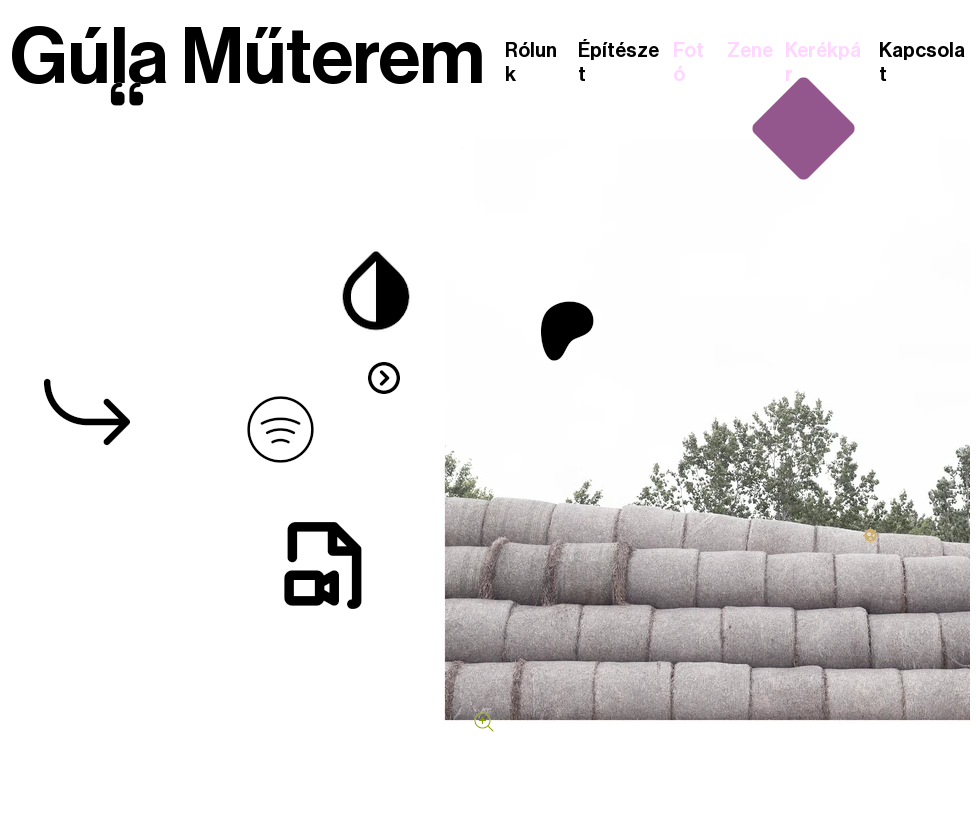 Image resolution: width=980 pixels, height=824 pixels. Describe the element at coordinates (870, 535) in the screenshot. I see `indicates virus or malware detected` at that location.